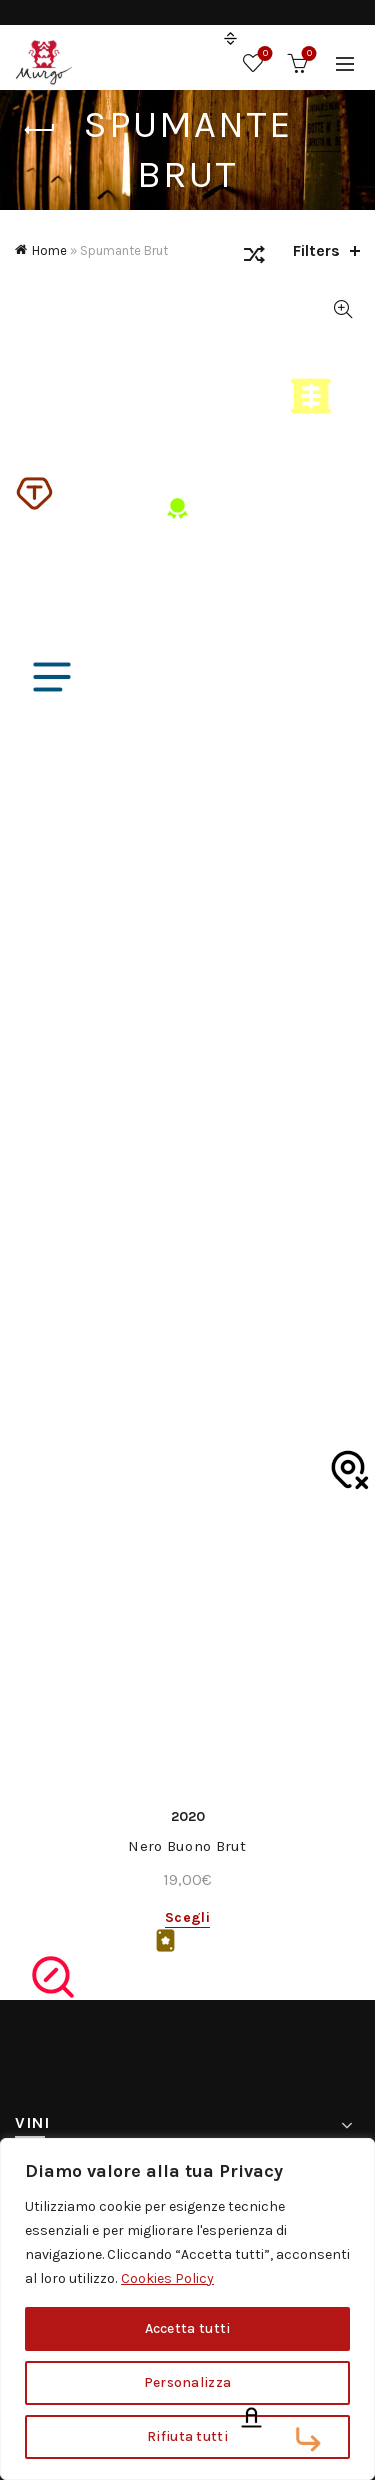 The height and width of the screenshot is (2480, 375). What do you see at coordinates (311, 396) in the screenshot?
I see `view x-ray or medical imaging results` at bounding box center [311, 396].